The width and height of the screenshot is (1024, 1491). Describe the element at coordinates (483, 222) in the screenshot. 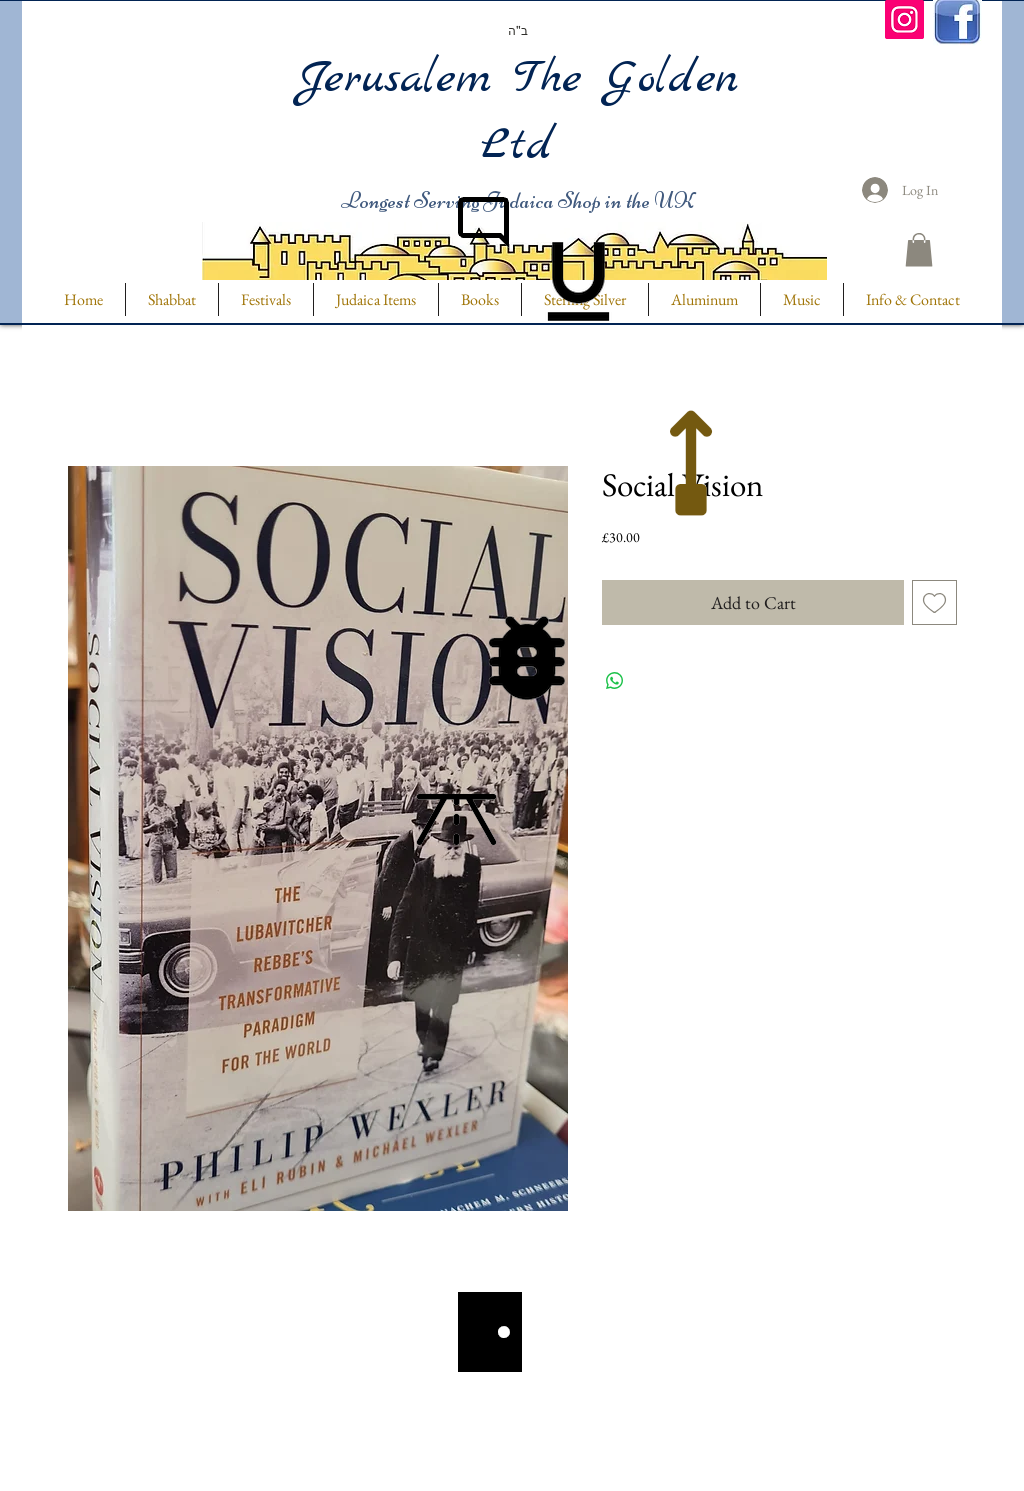

I see `open comments or discussion thread` at that location.